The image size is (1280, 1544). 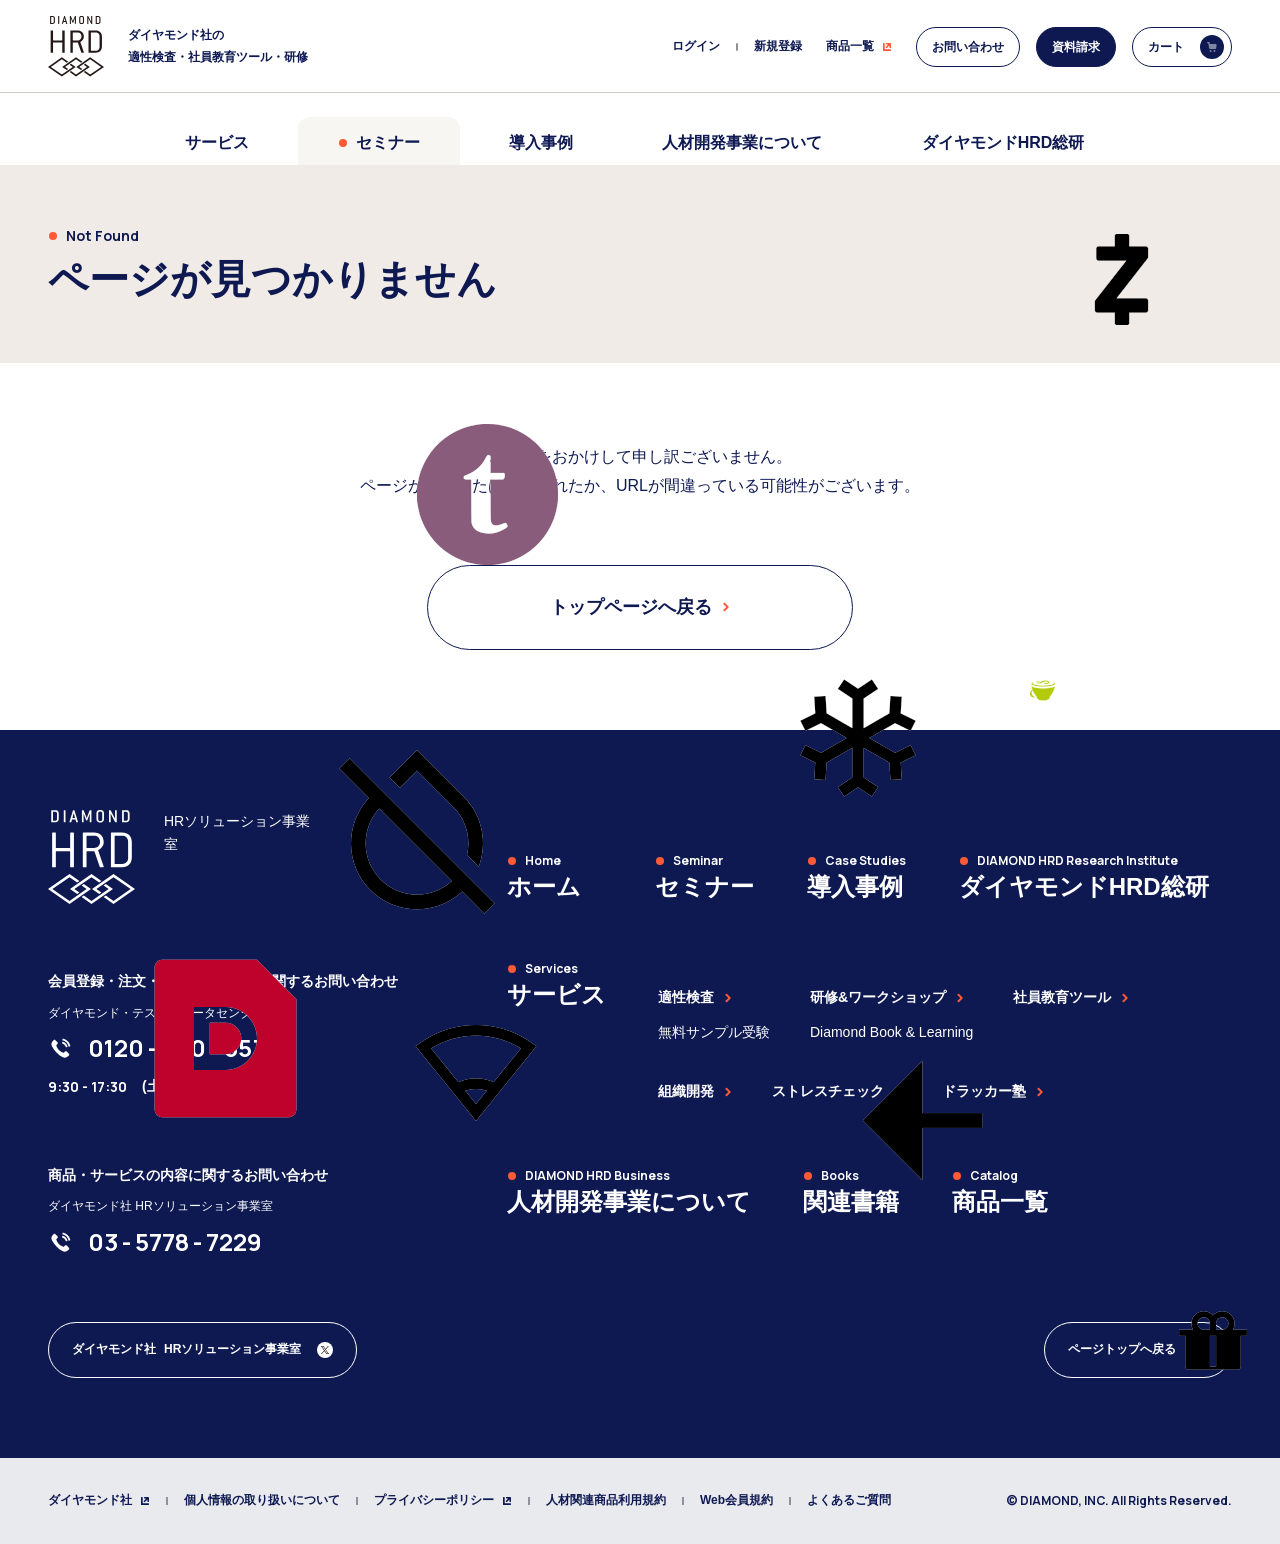 I want to click on disable blur effect, so click(x=417, y=836).